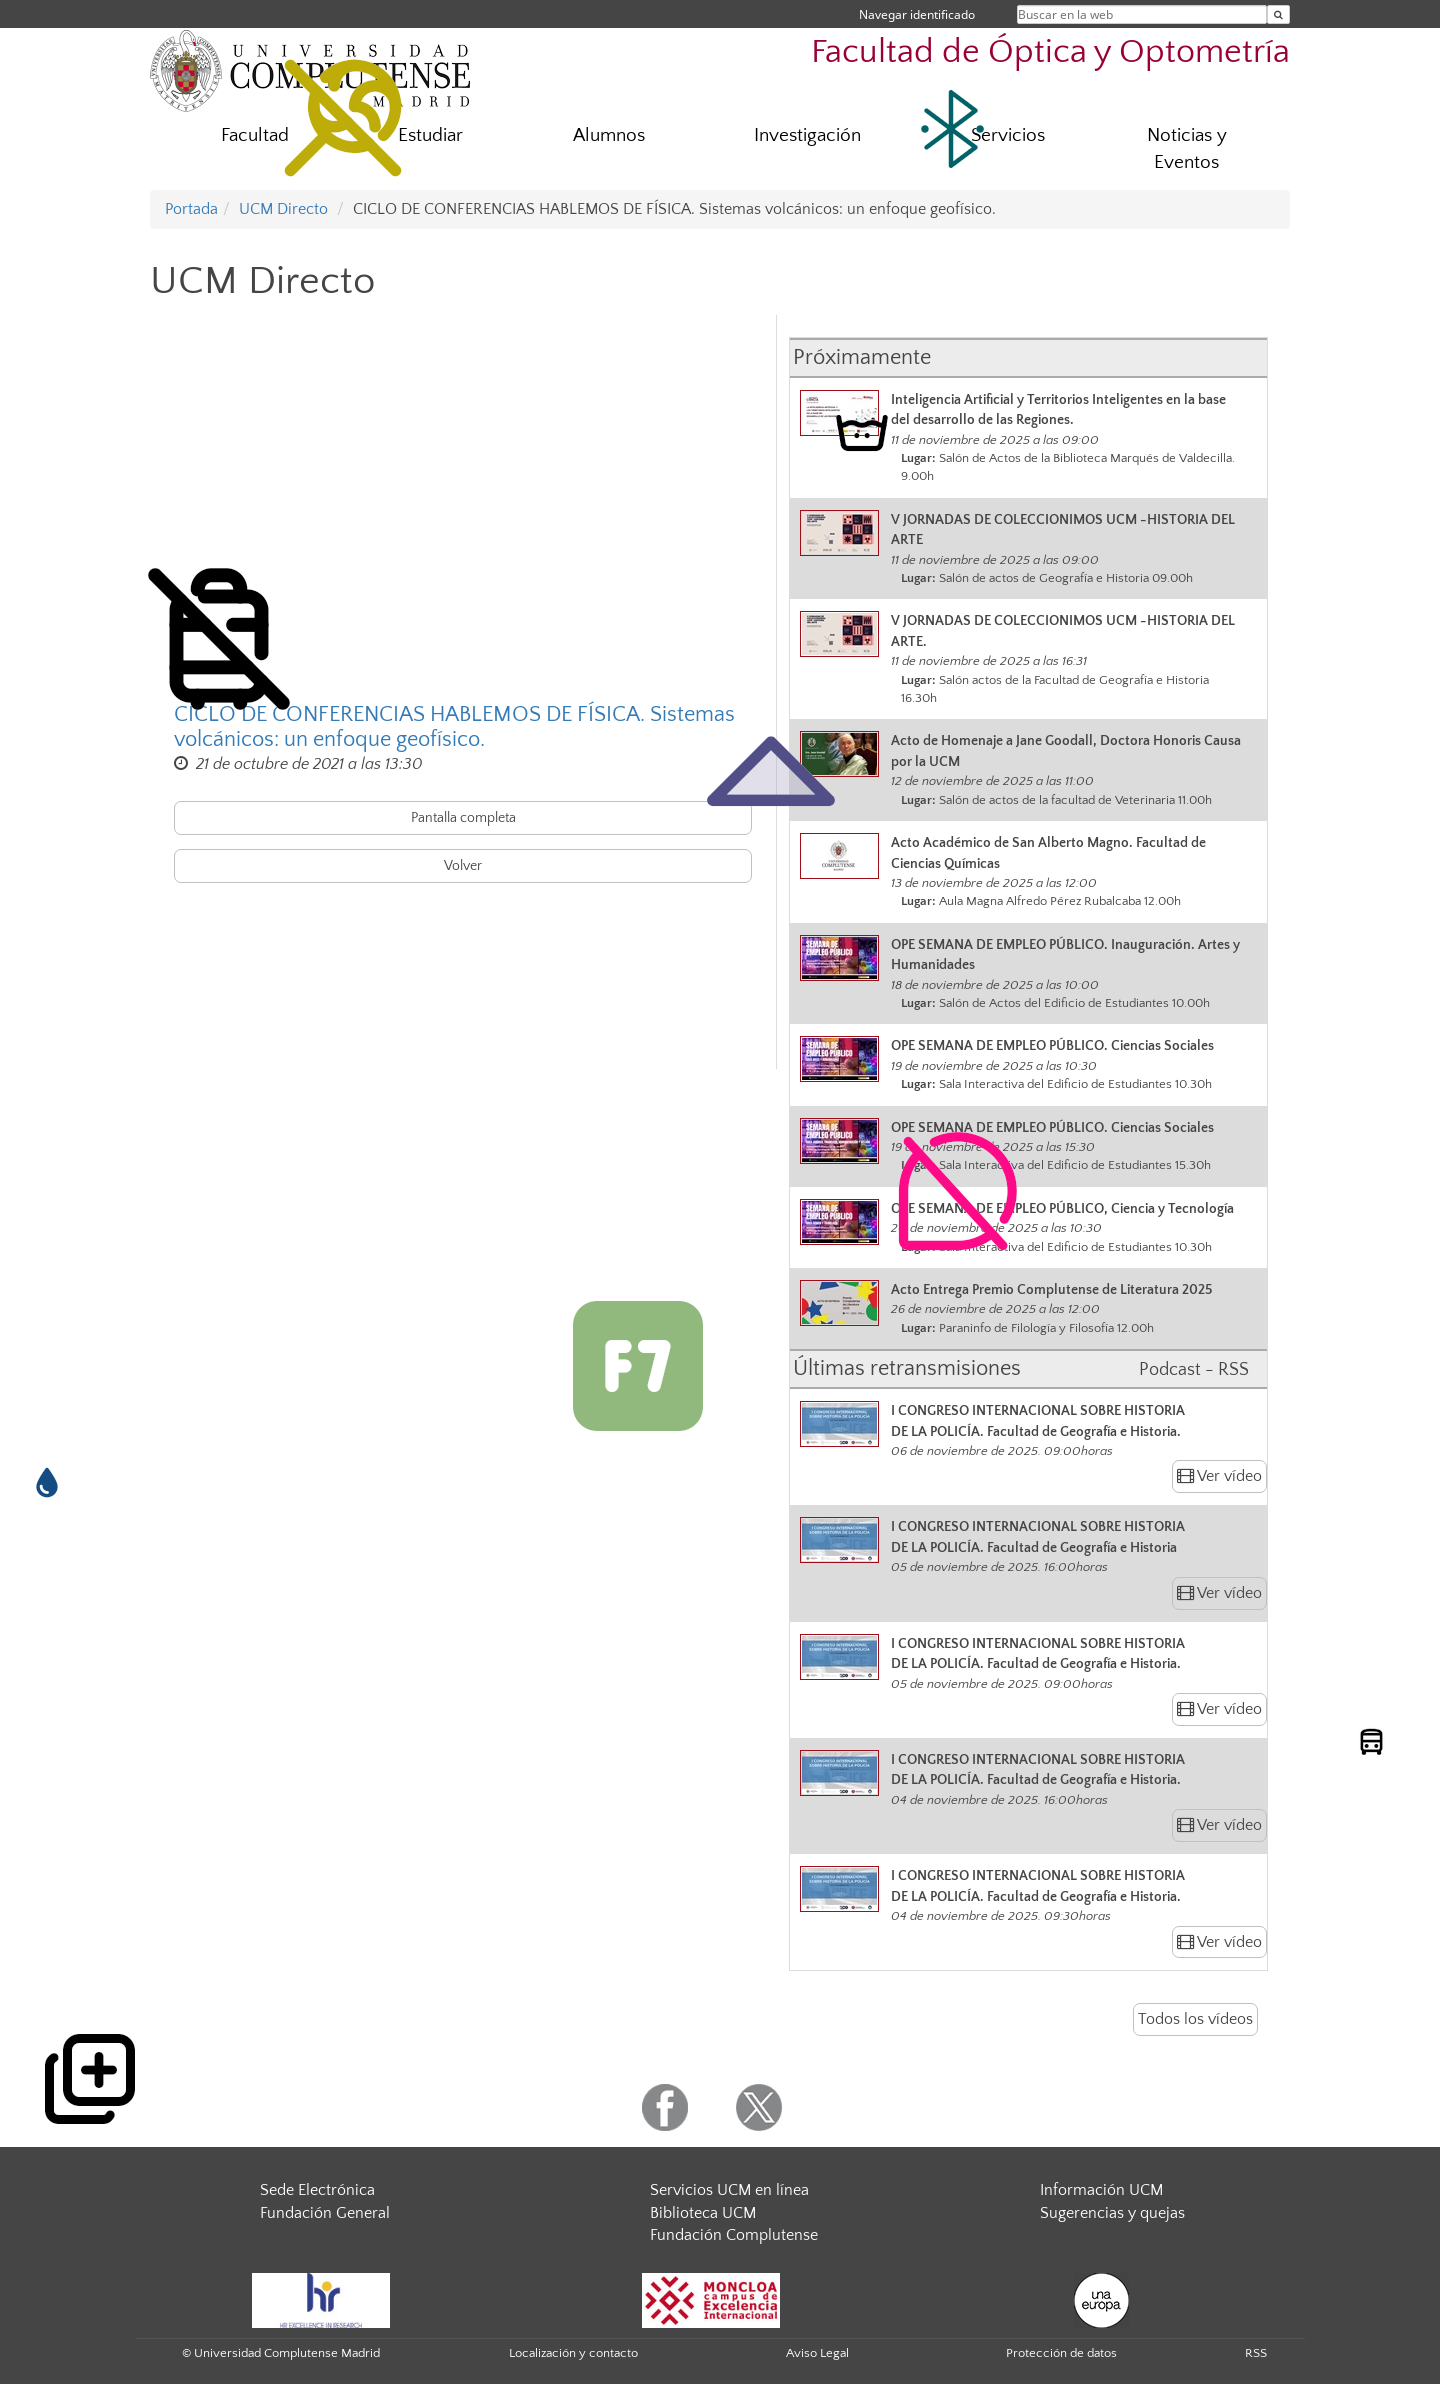 This screenshot has height=2384, width=1440. Describe the element at coordinates (47, 1483) in the screenshot. I see `adjust color or tint settings` at that location.